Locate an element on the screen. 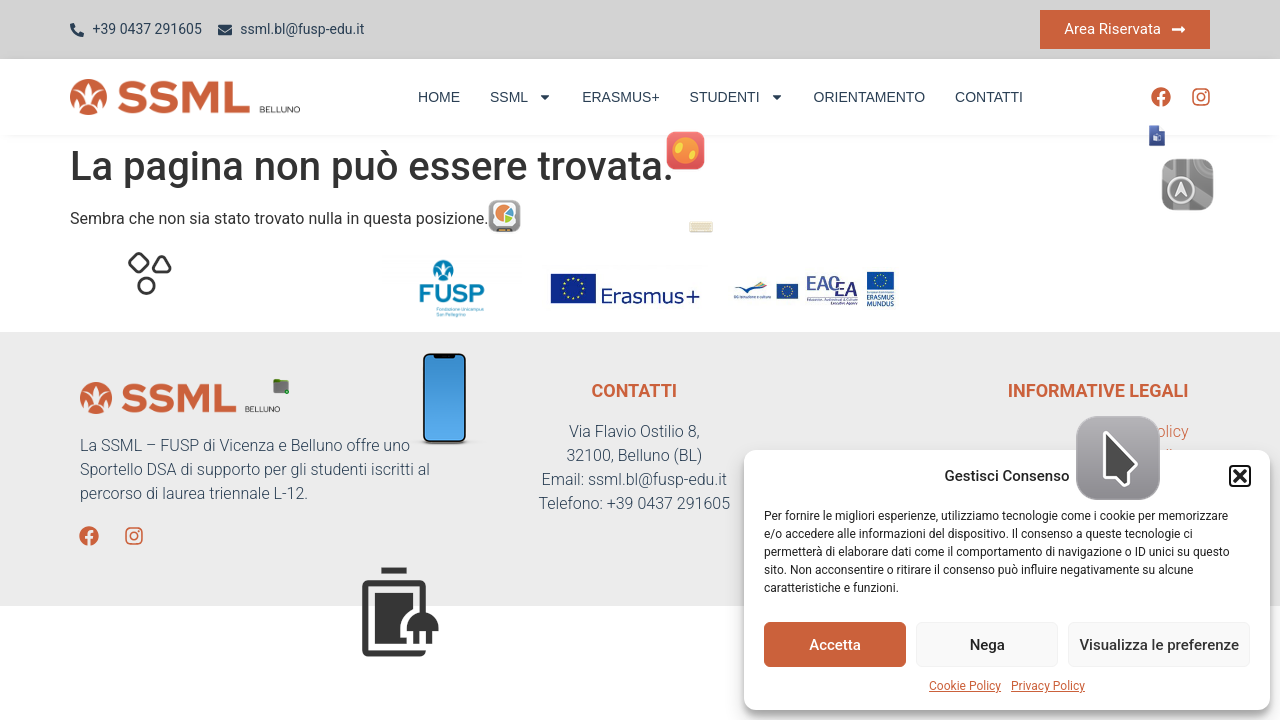  indicates keyboard with yellow backlighting enabled is located at coordinates (701, 227).